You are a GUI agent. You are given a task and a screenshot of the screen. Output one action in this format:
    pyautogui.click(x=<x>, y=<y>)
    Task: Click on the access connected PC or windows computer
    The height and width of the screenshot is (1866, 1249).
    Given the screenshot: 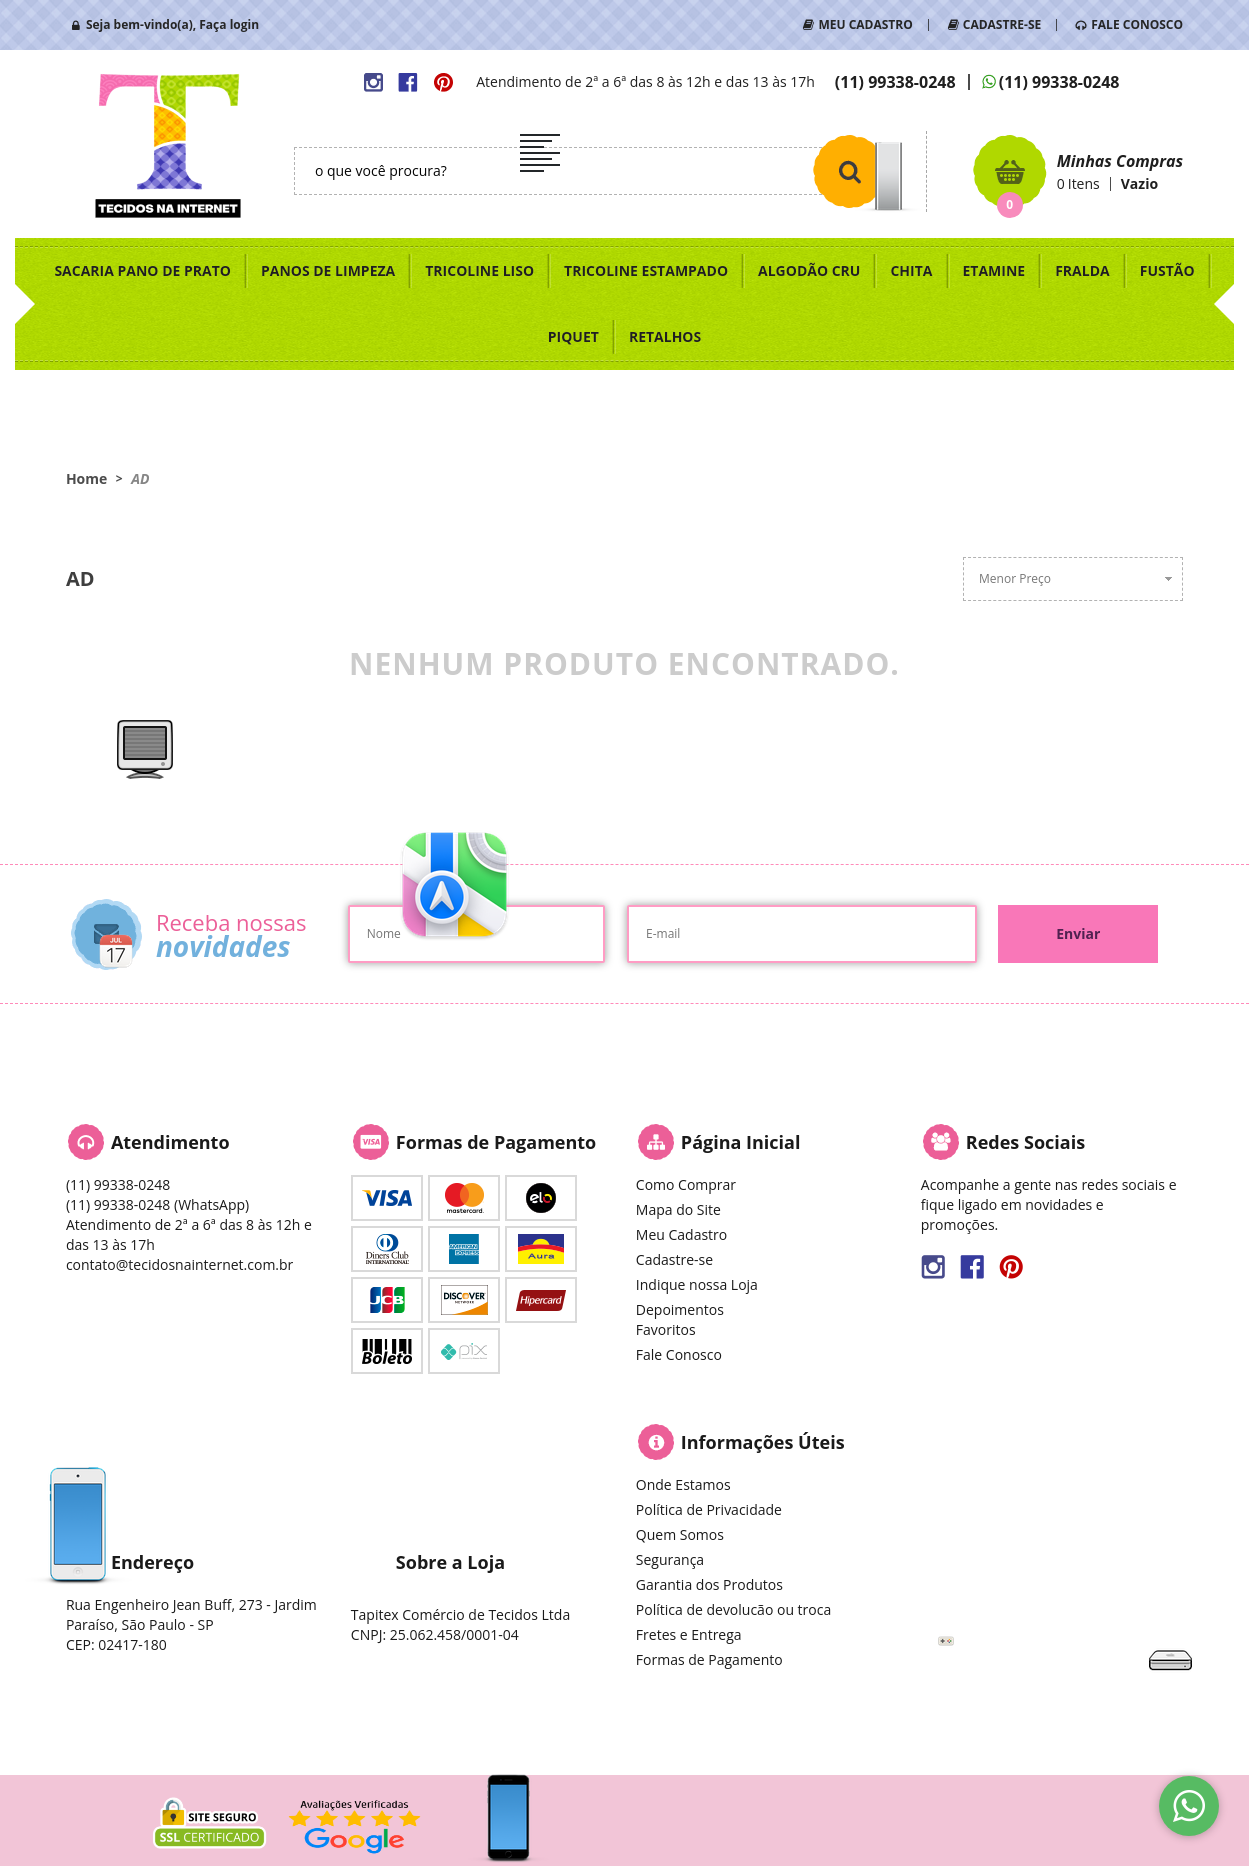 What is the action you would take?
    pyautogui.click(x=145, y=749)
    